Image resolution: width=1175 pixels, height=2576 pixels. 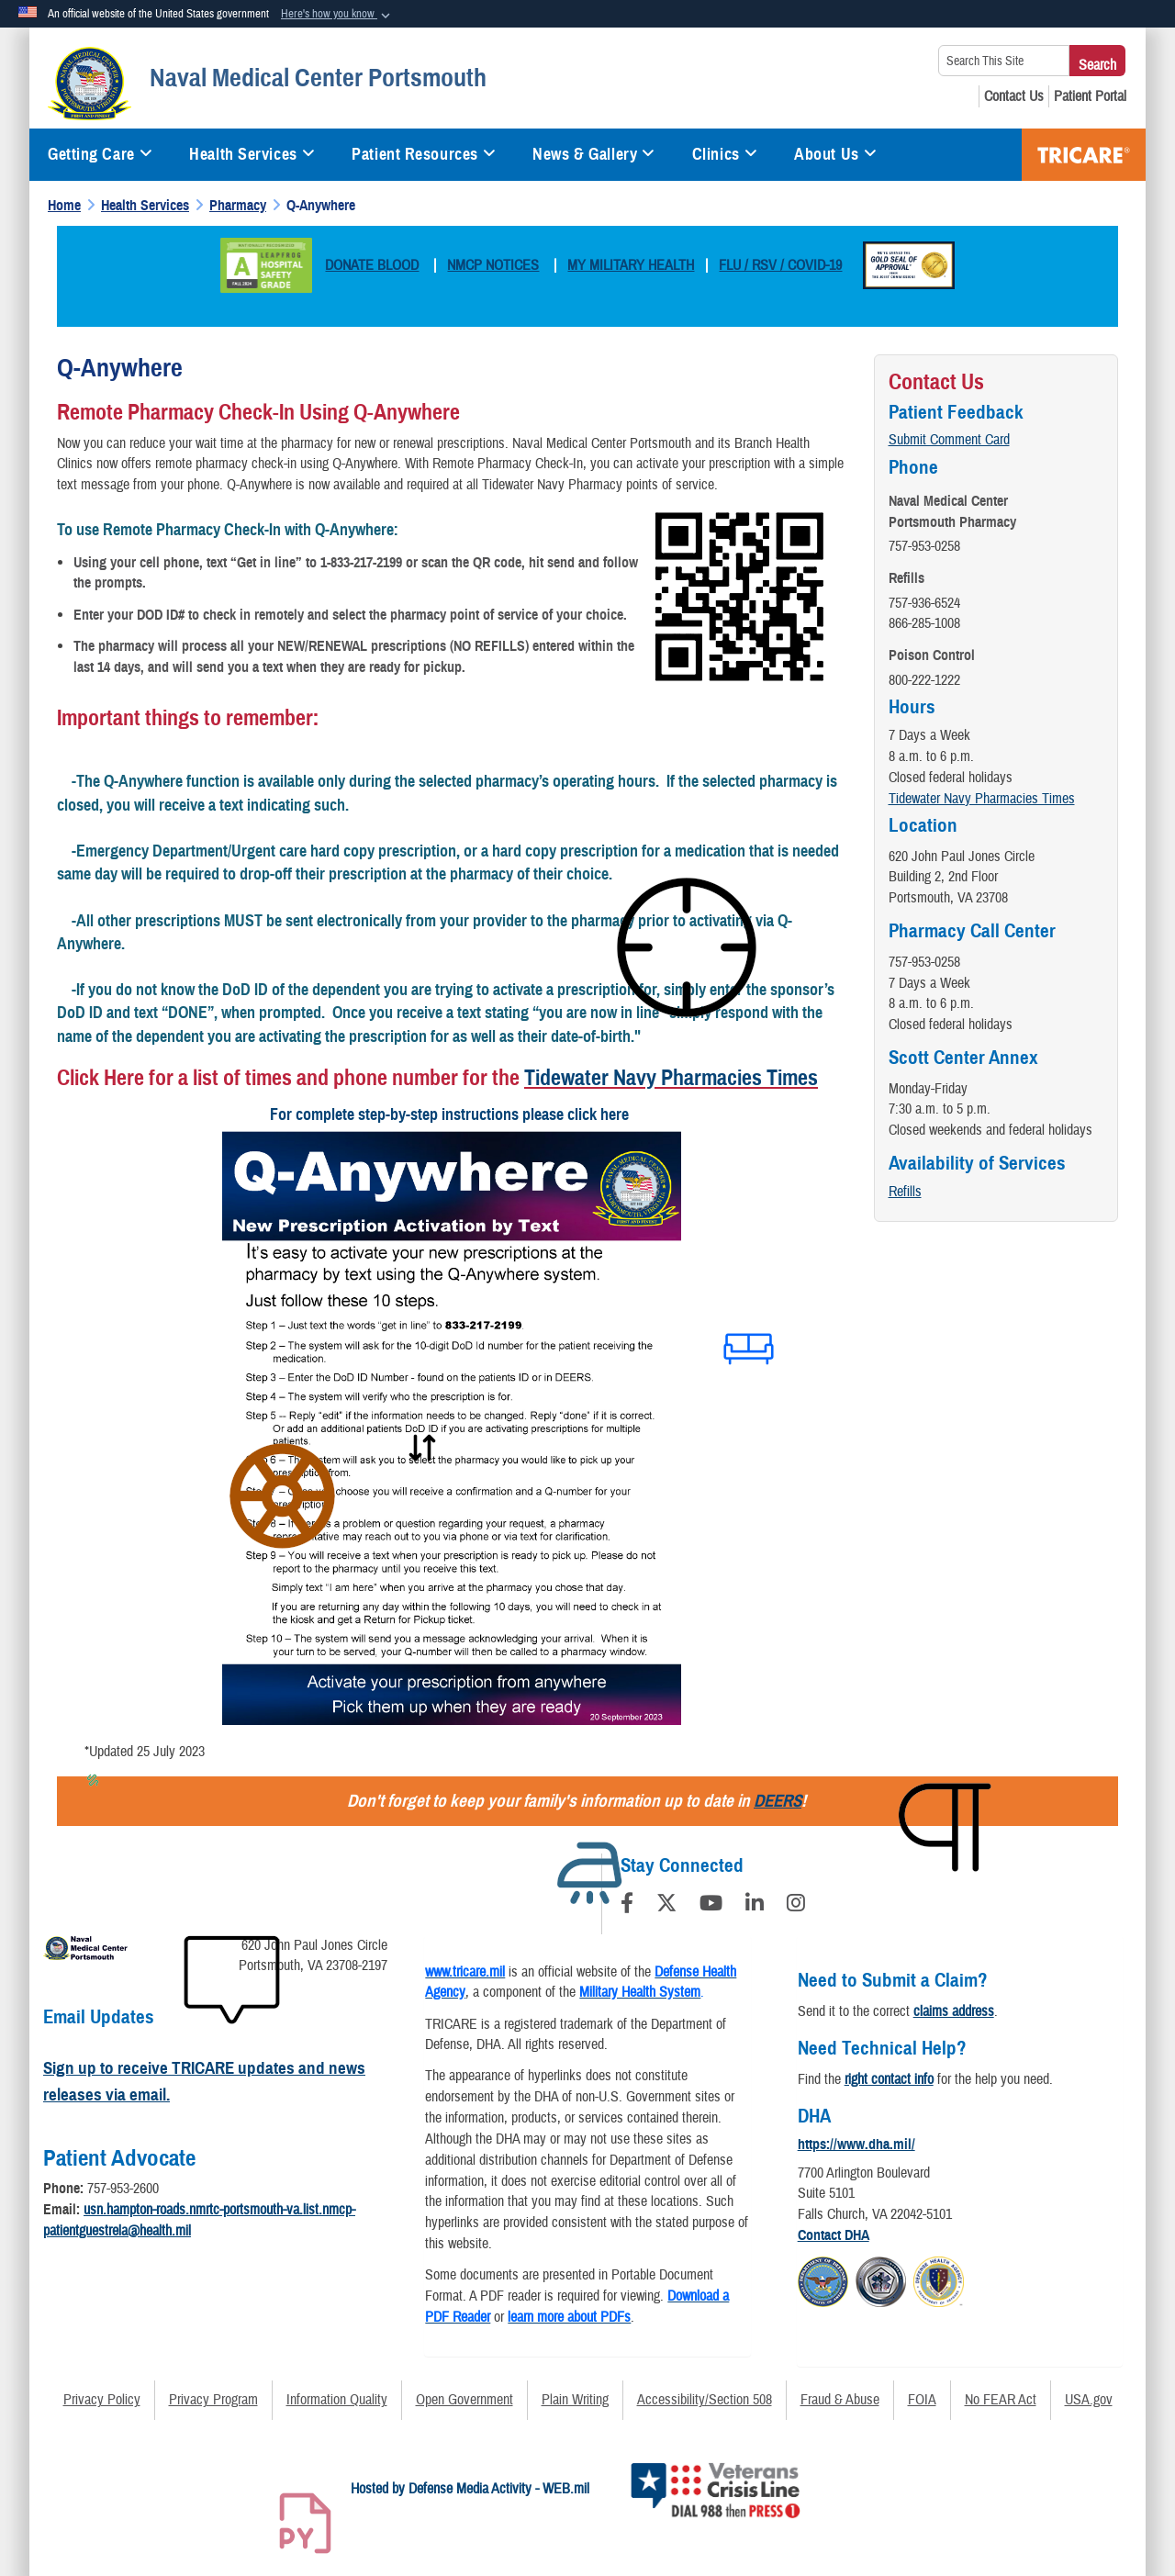 What do you see at coordinates (422, 1448) in the screenshot?
I see `sort items in ascending or descending order` at bounding box center [422, 1448].